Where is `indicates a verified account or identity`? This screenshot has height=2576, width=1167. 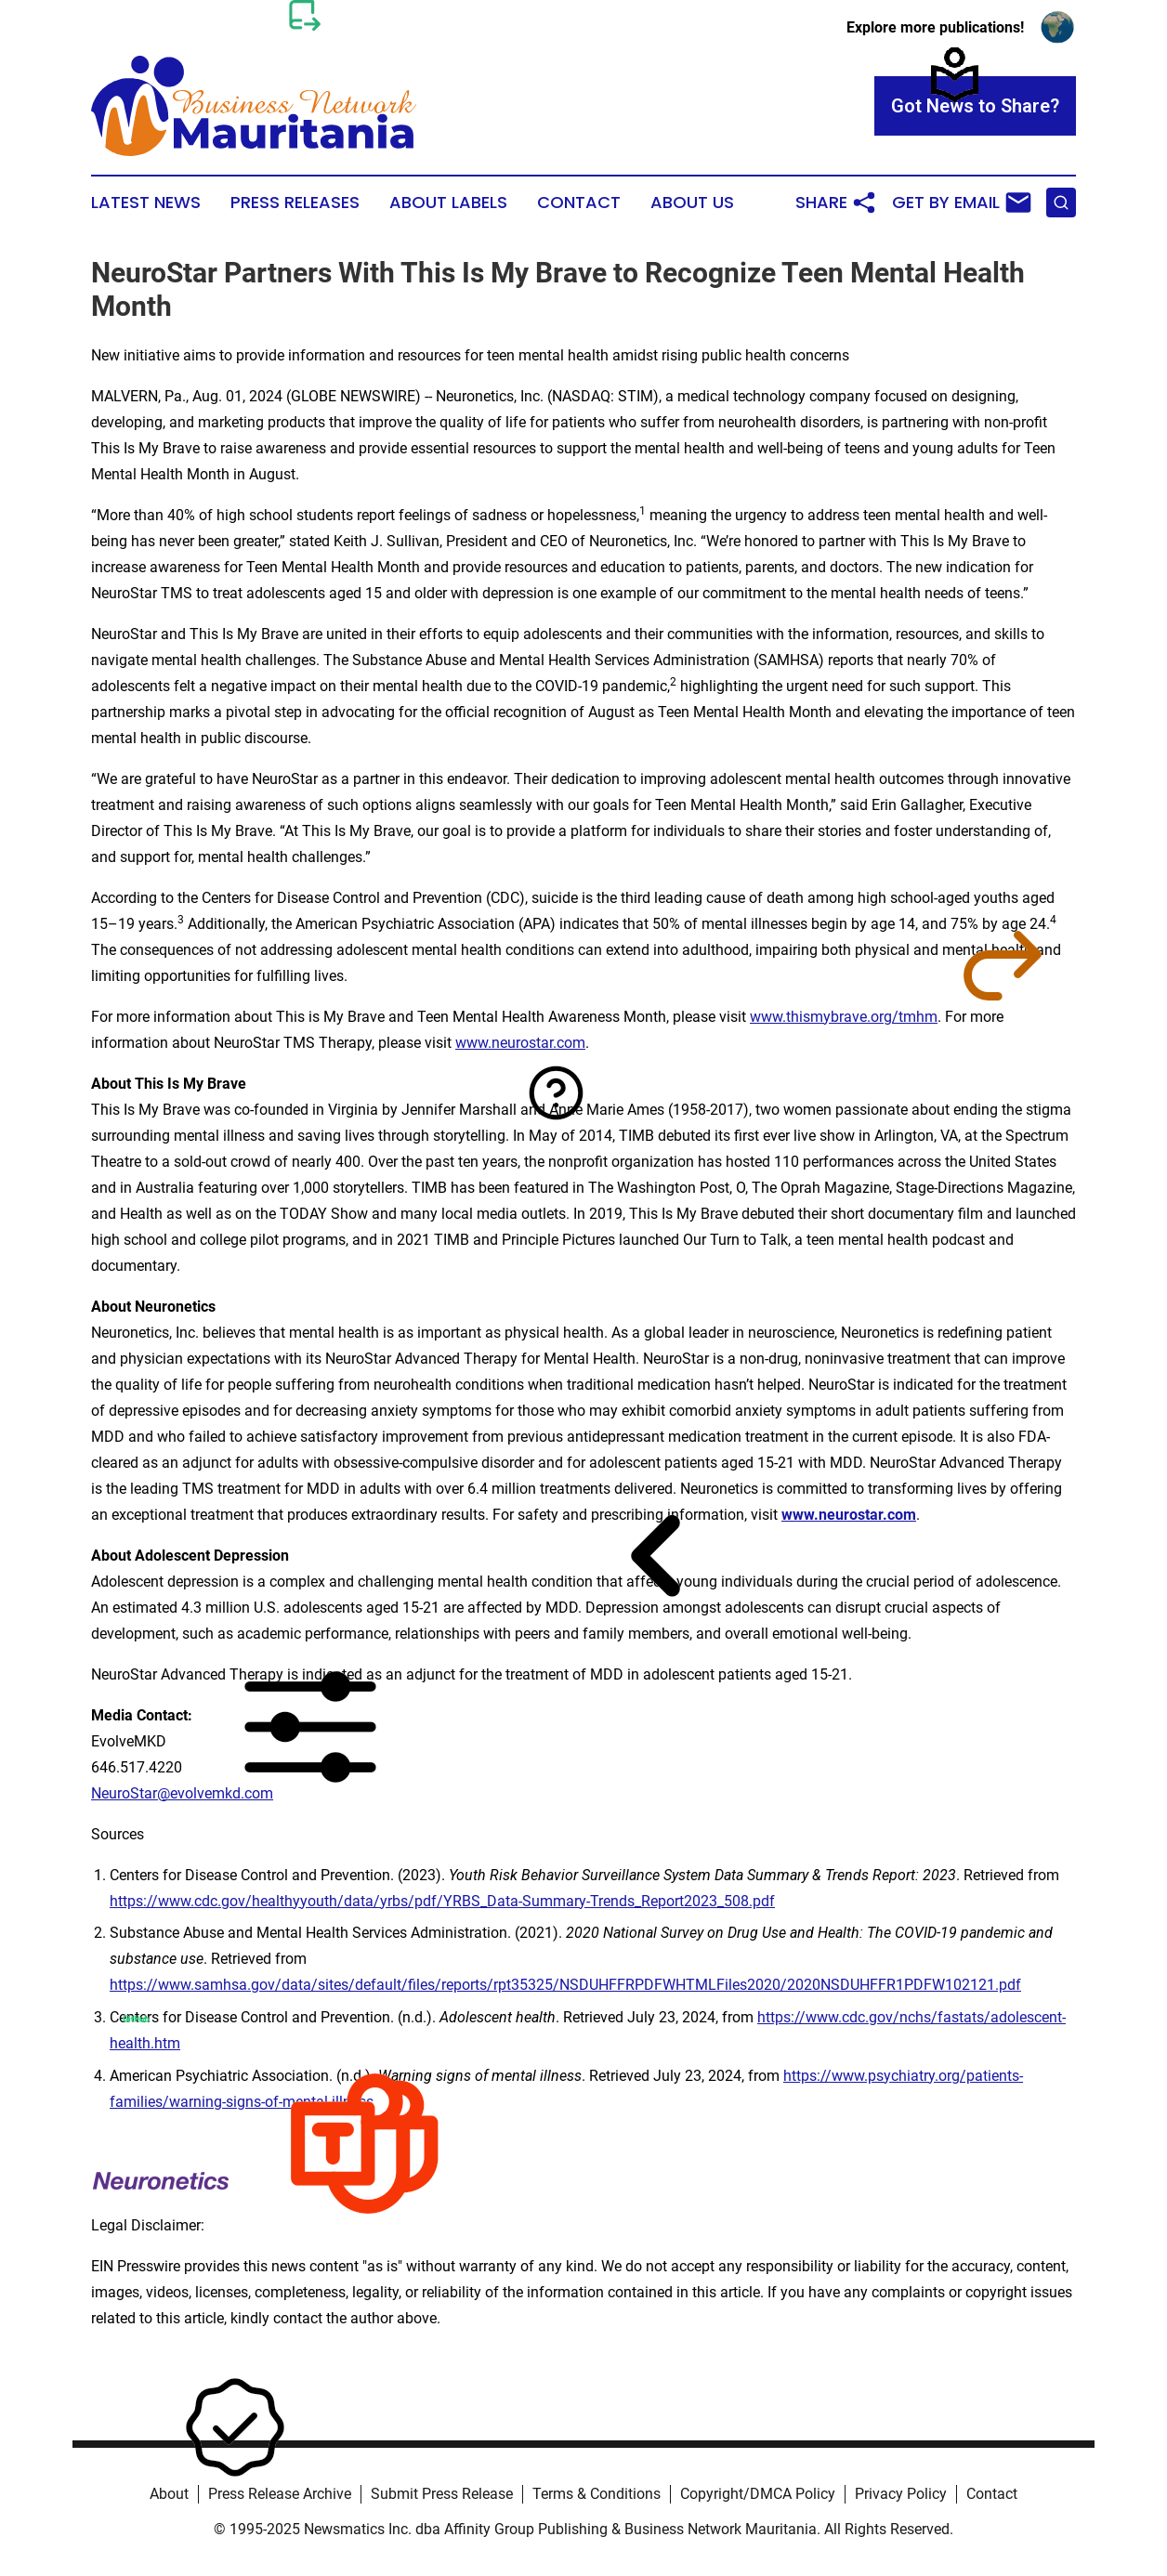 indicates a verified account or identity is located at coordinates (235, 2427).